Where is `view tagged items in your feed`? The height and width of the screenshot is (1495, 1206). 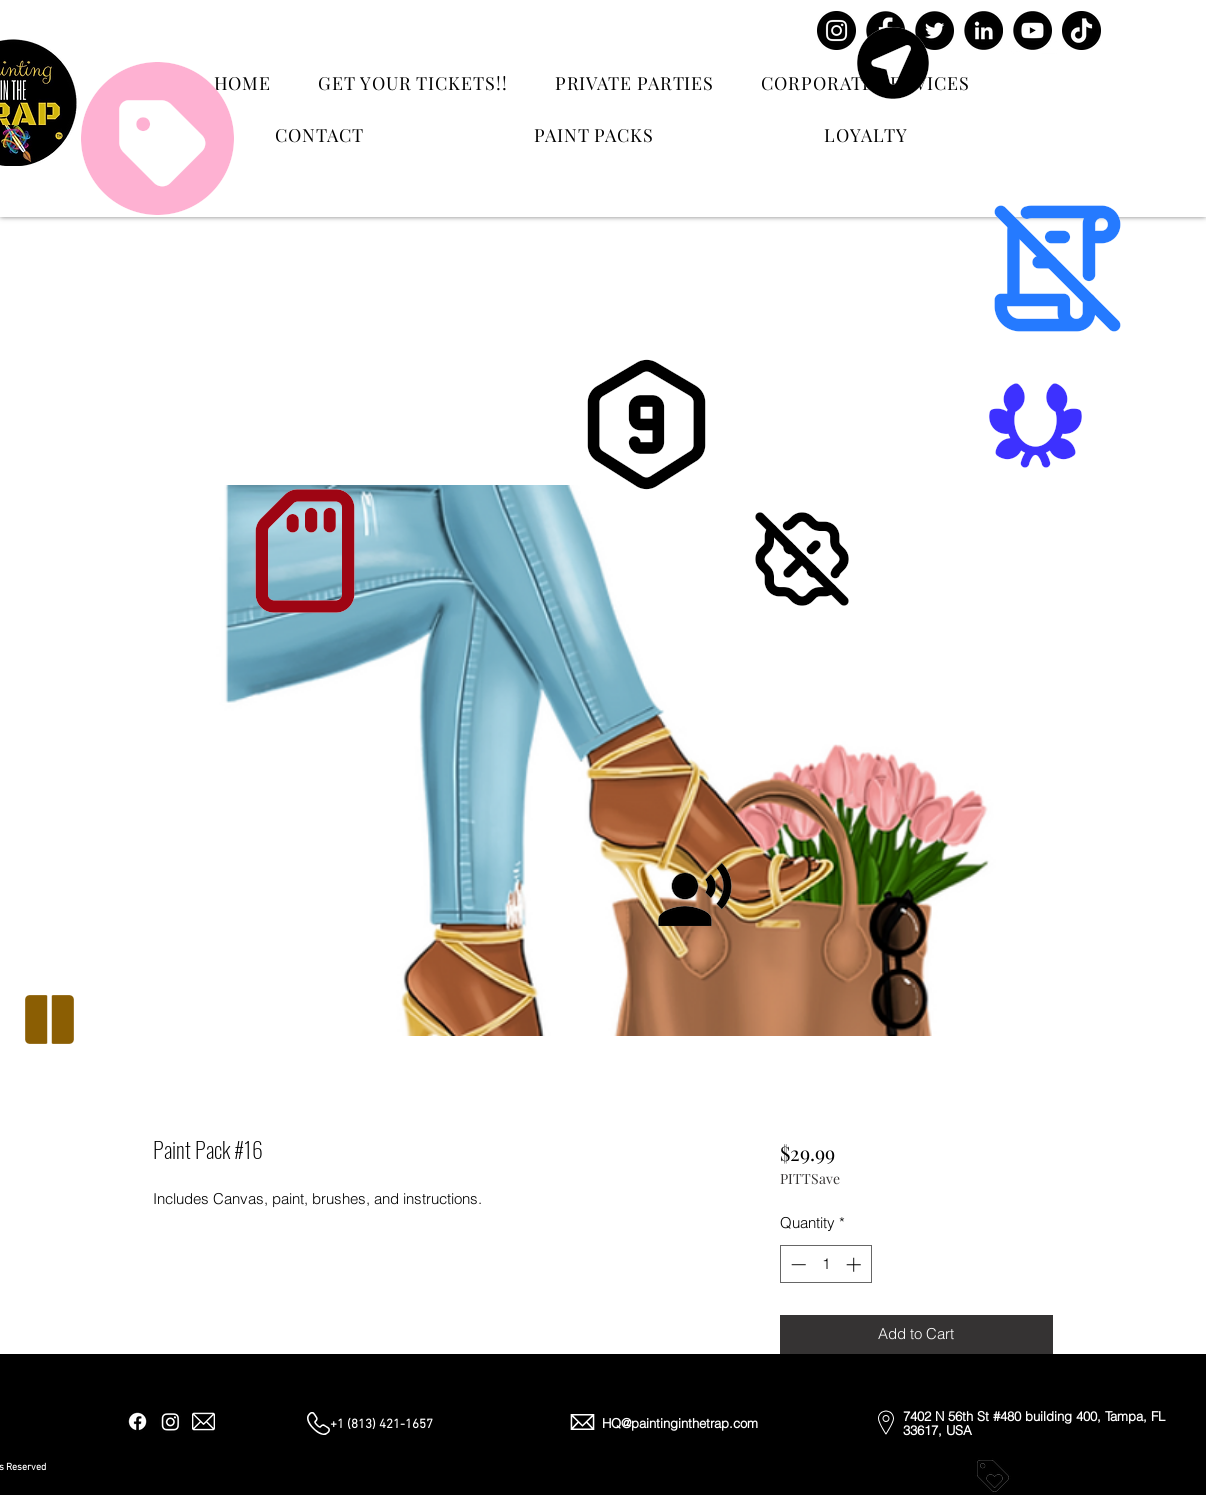 view tagged items in your feed is located at coordinates (157, 138).